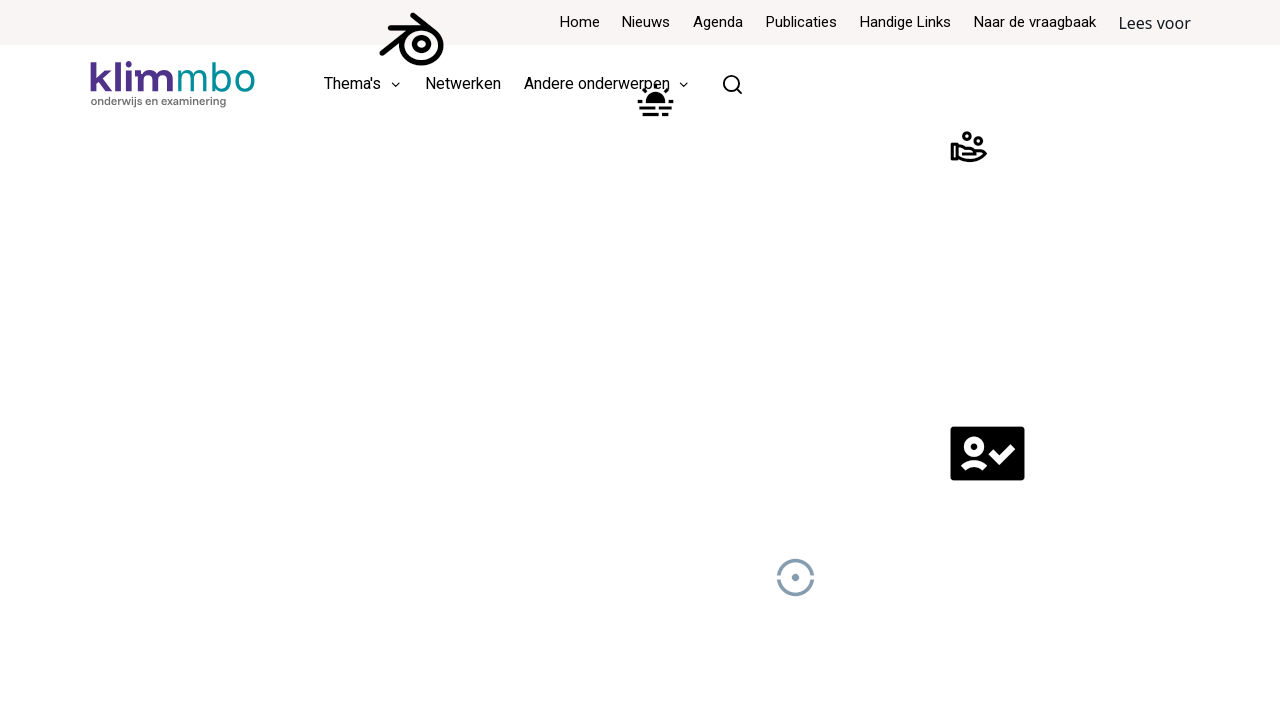 This screenshot has width=1280, height=720. Describe the element at coordinates (795, 577) in the screenshot. I see `gradienter app logo` at that location.